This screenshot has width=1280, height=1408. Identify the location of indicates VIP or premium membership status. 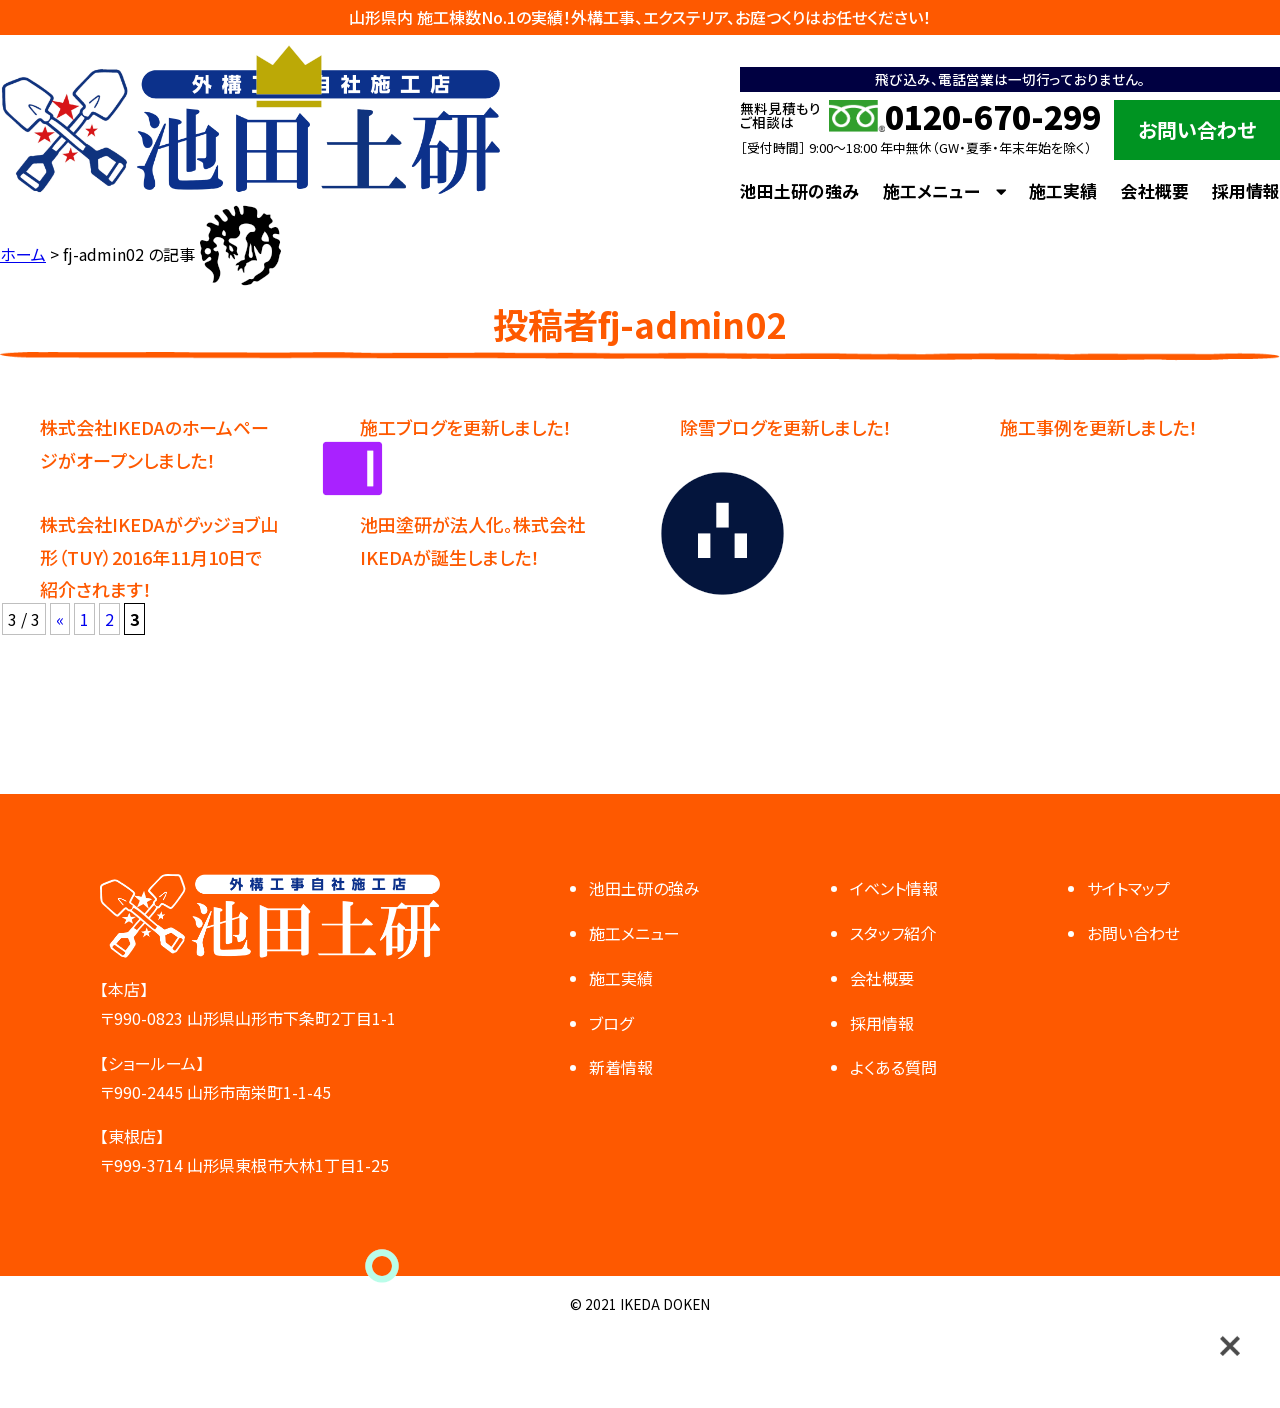
(289, 78).